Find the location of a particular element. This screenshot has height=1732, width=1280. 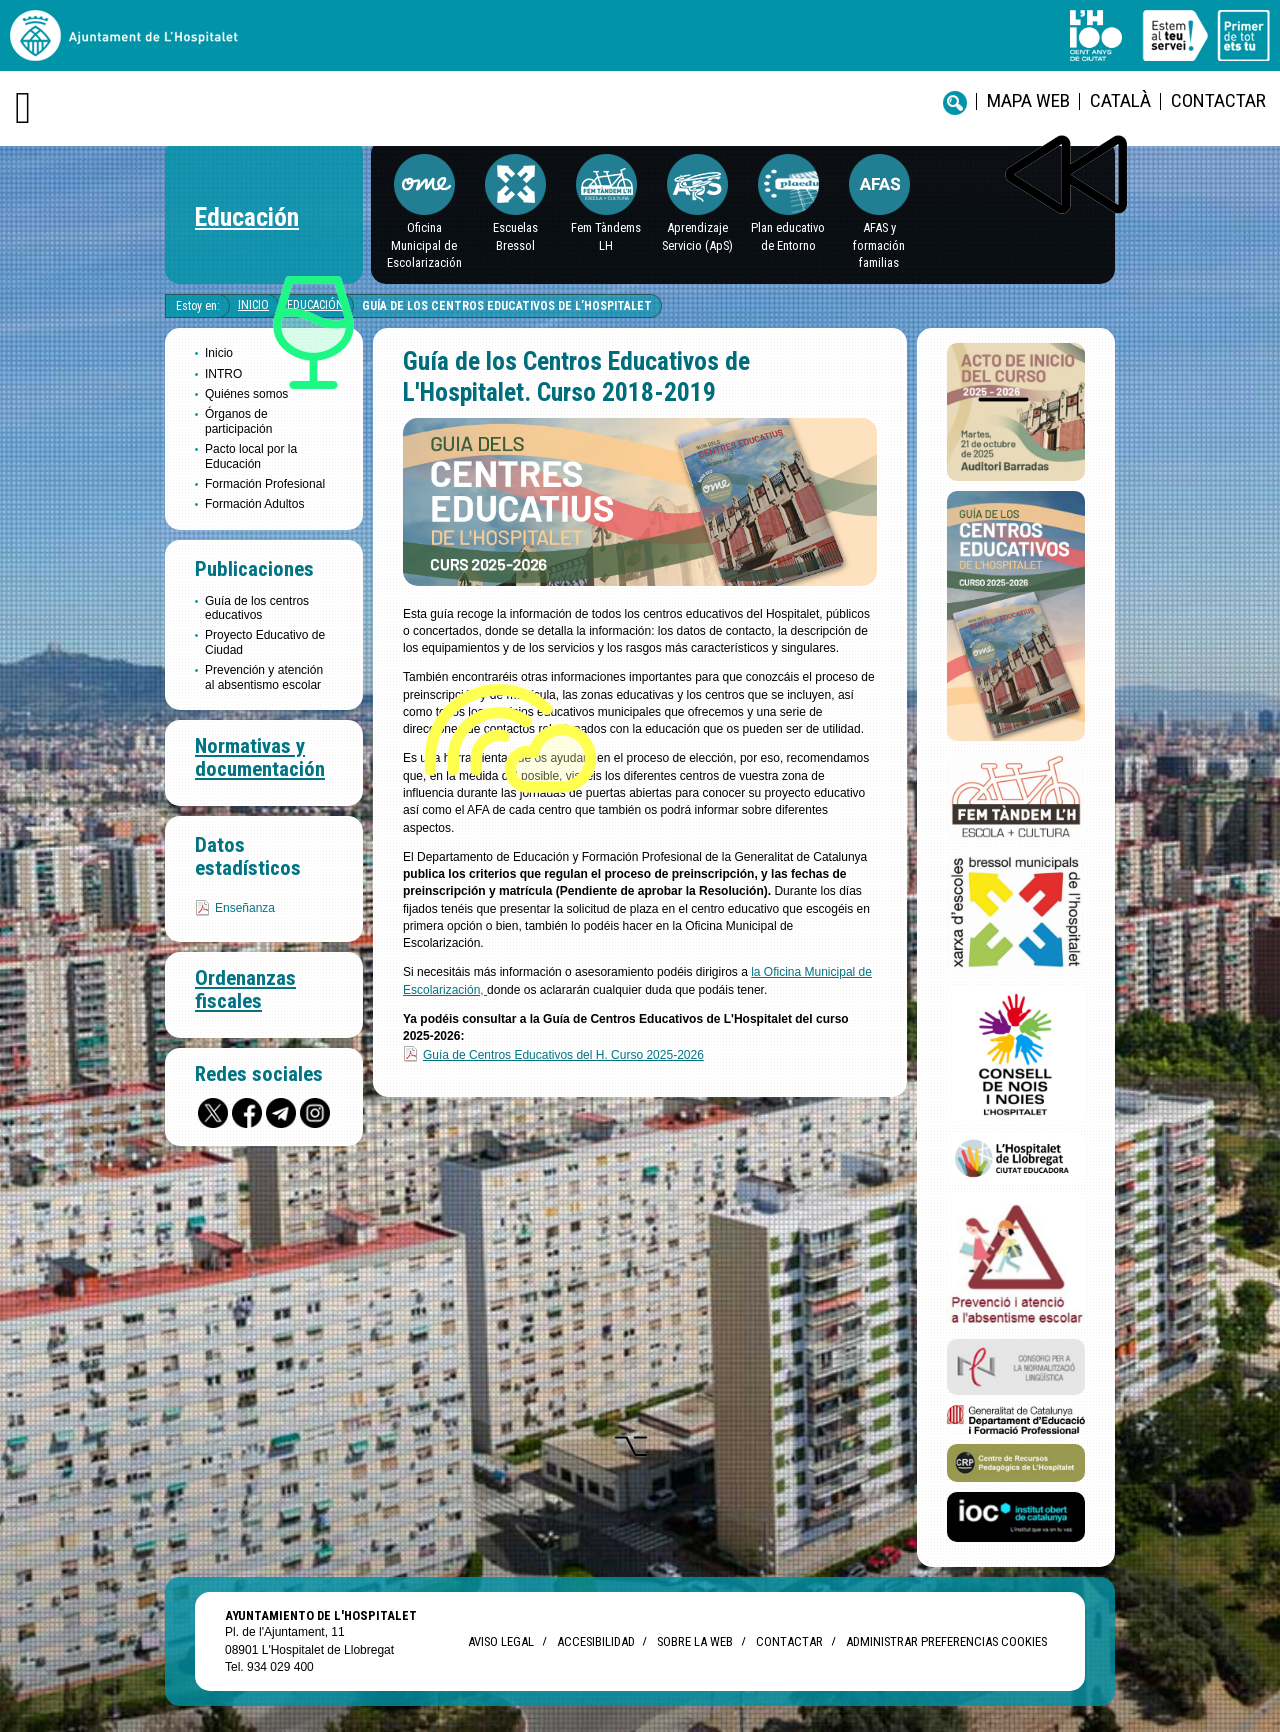

access keyboard option or modifier key is located at coordinates (631, 1445).